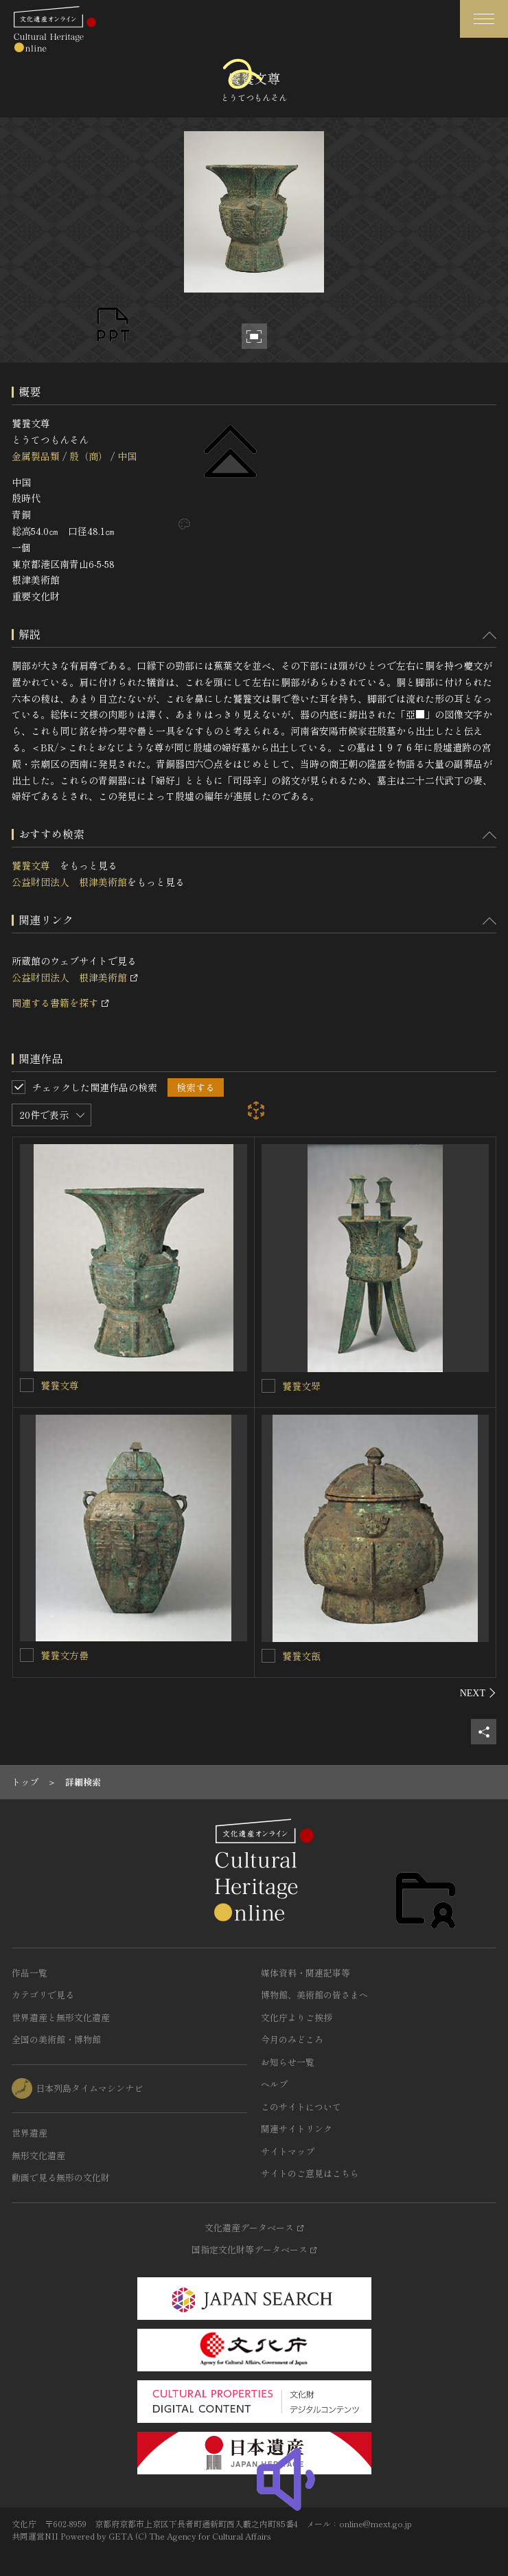  What do you see at coordinates (230, 453) in the screenshot?
I see `collapse or minimize content` at bounding box center [230, 453].